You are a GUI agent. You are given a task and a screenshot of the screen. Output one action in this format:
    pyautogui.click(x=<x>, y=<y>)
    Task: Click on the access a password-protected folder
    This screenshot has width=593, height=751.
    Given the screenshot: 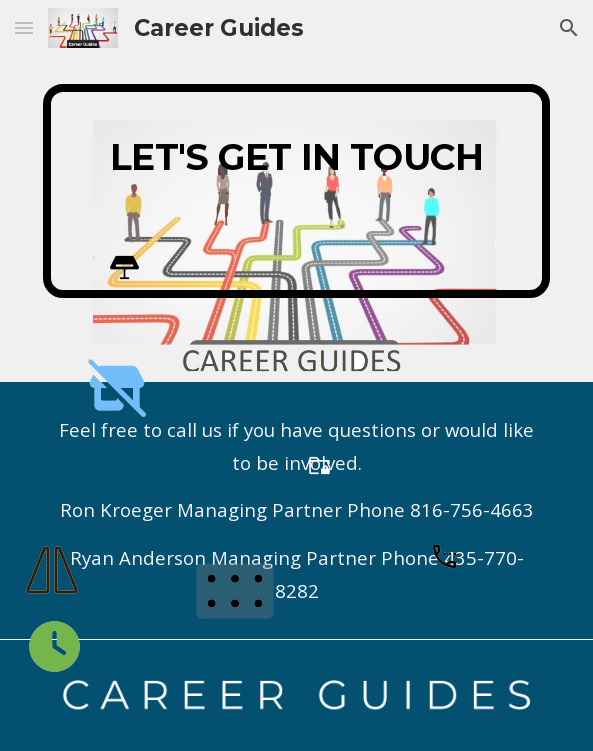 What is the action you would take?
    pyautogui.click(x=319, y=465)
    